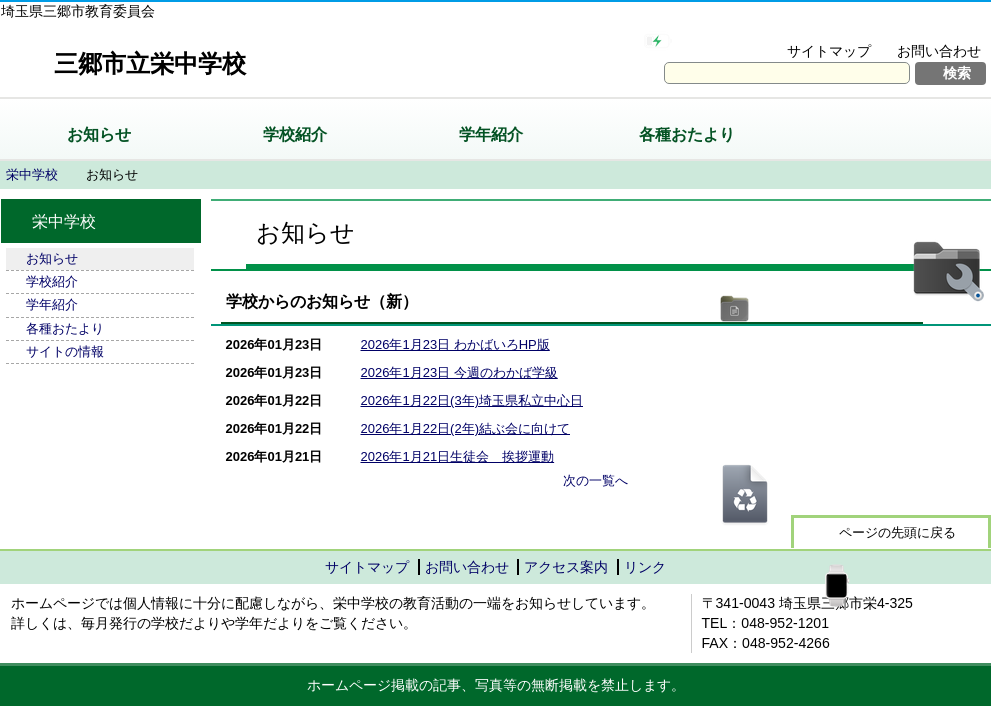  What do you see at coordinates (946, 269) in the screenshot?
I see `open resource hacker project folder` at bounding box center [946, 269].